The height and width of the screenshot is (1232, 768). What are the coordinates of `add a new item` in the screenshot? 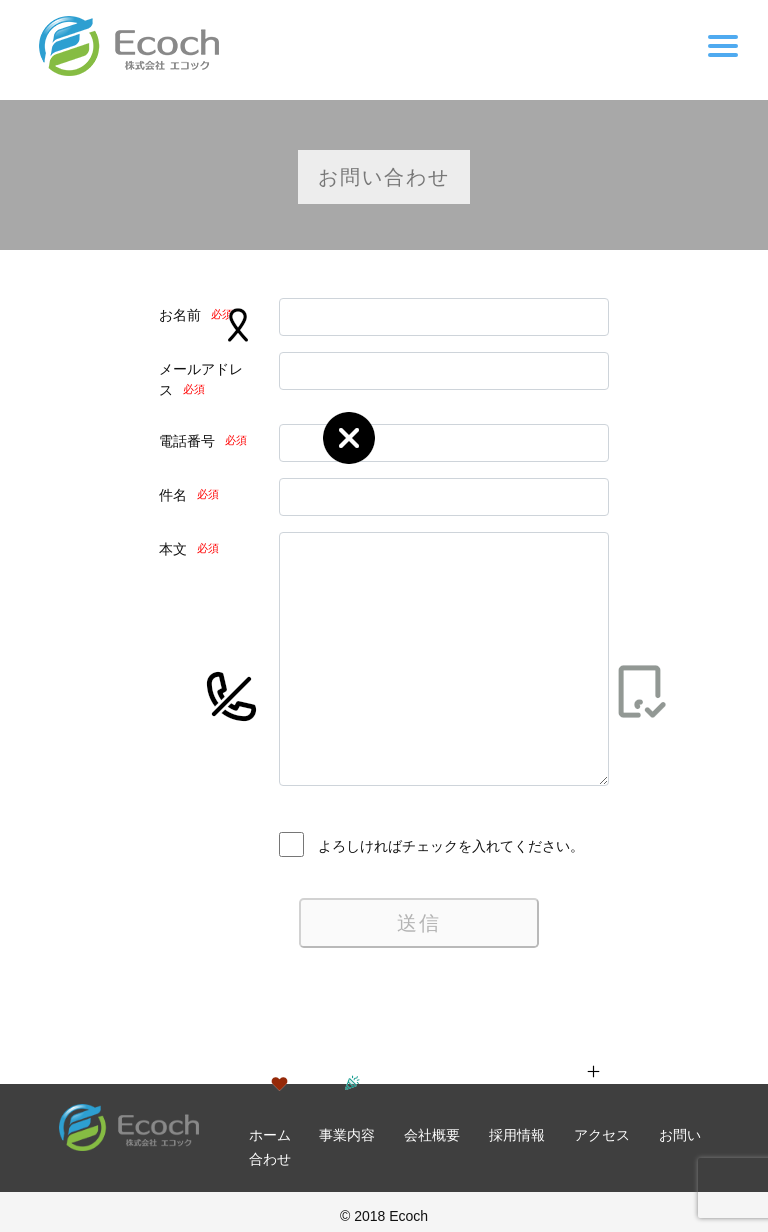 It's located at (593, 1071).